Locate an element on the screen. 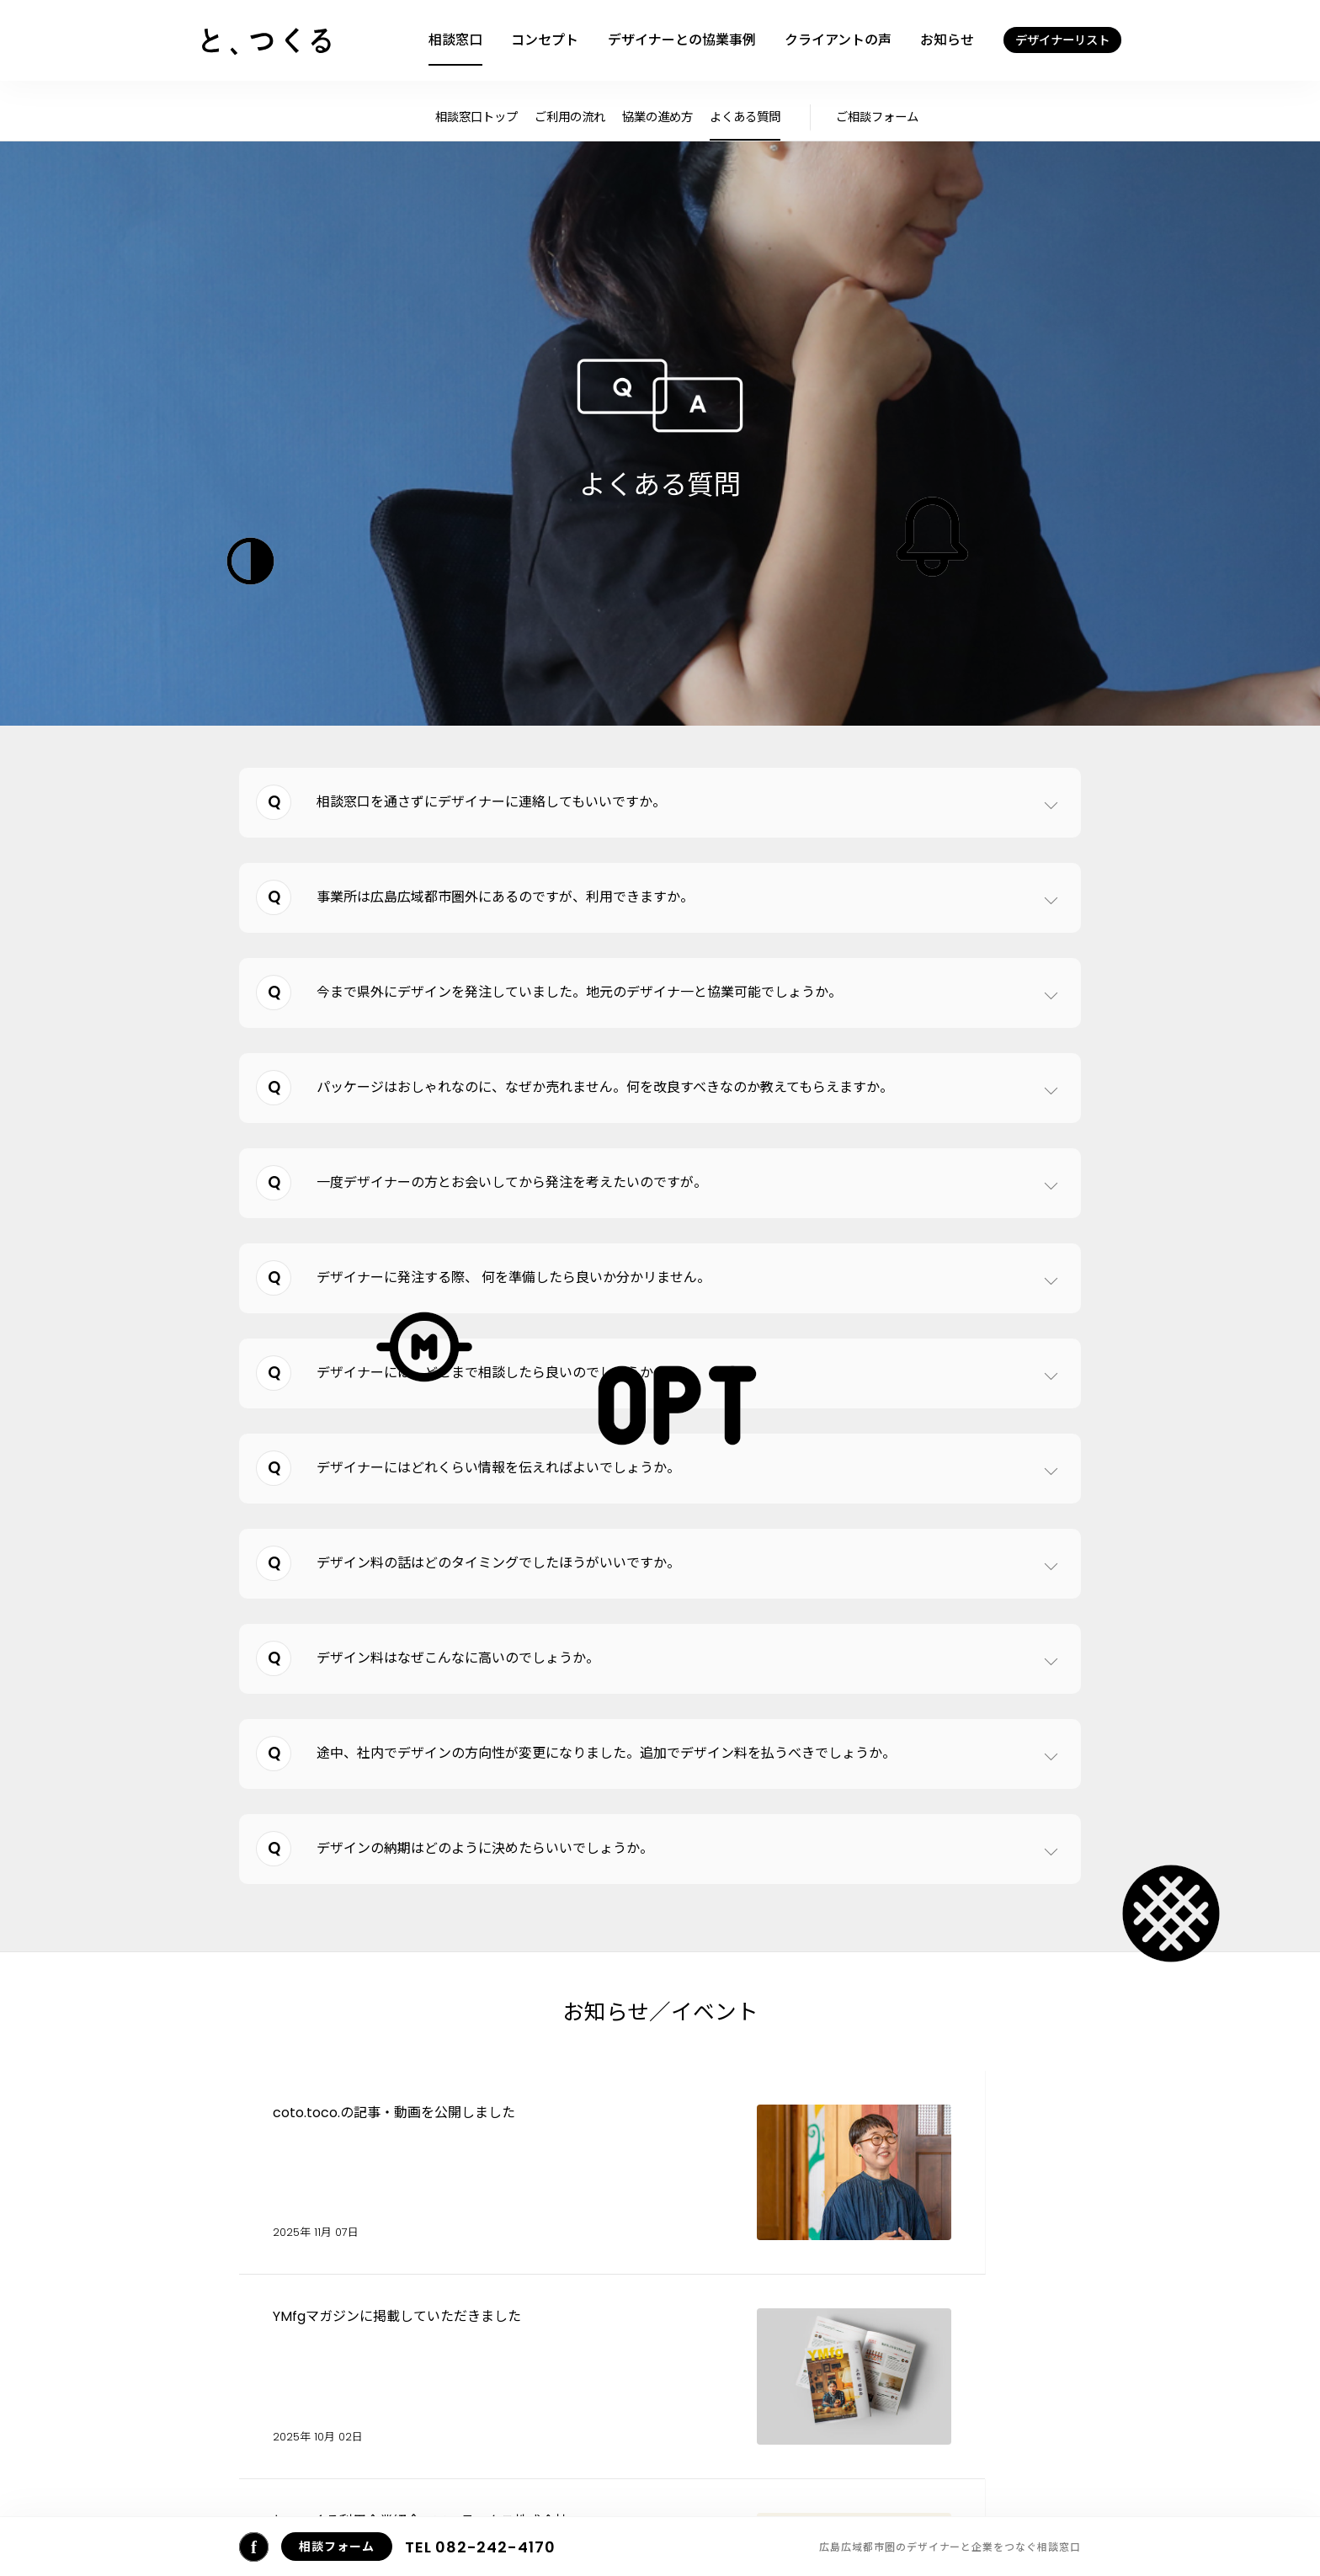 The width and height of the screenshot is (1320, 2576). adjust screen brightness is located at coordinates (250, 561).